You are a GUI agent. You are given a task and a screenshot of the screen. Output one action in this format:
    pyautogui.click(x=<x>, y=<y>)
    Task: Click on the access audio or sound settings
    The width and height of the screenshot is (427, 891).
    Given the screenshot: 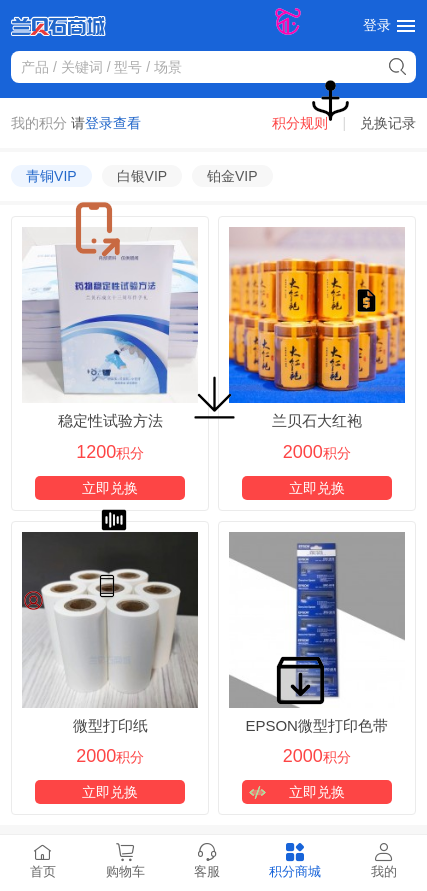 What is the action you would take?
    pyautogui.click(x=114, y=520)
    